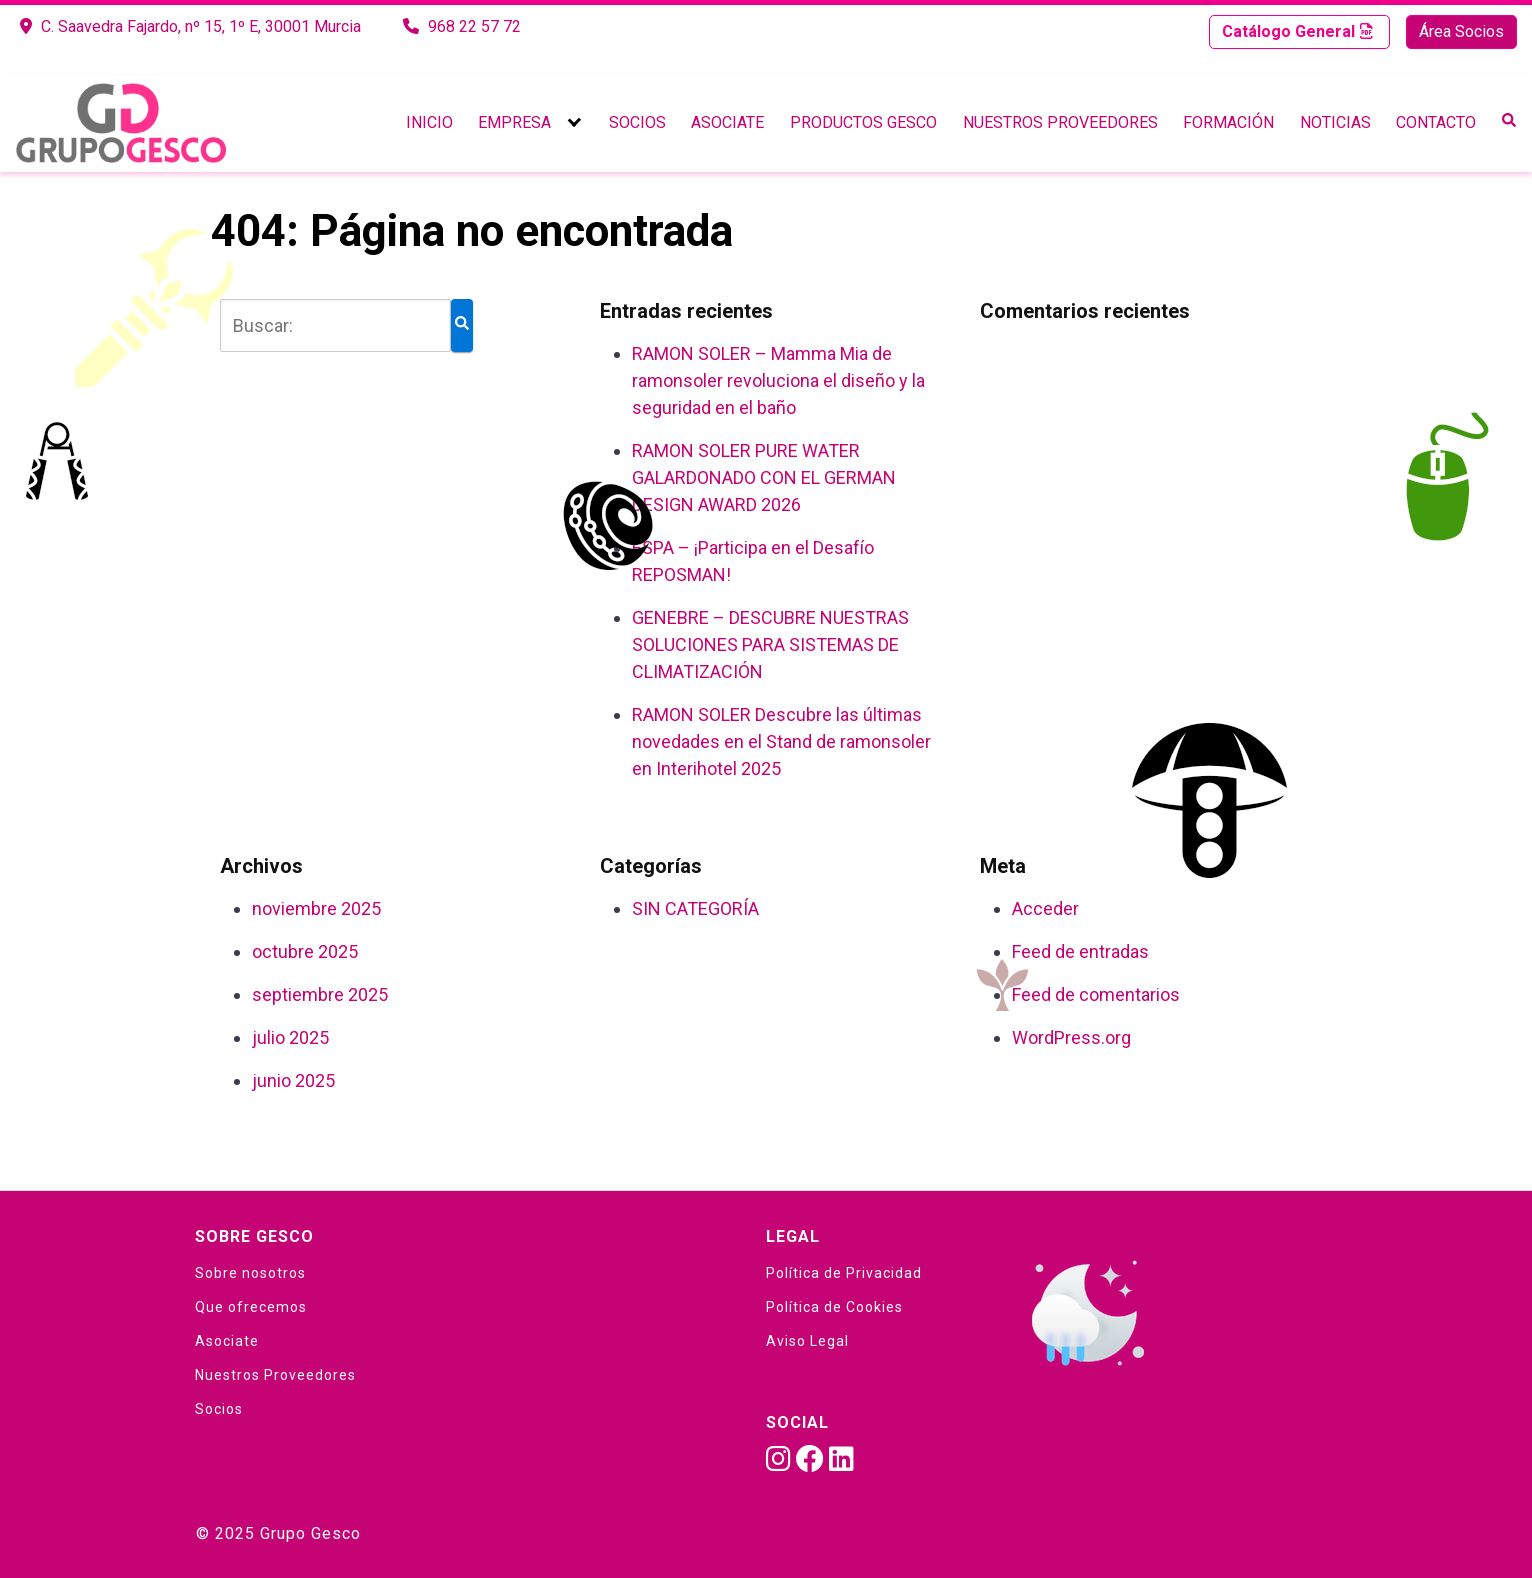 This screenshot has width=1532, height=1578. What do you see at coordinates (1445, 479) in the screenshot?
I see `indicates mouse input or cursor control settings` at bounding box center [1445, 479].